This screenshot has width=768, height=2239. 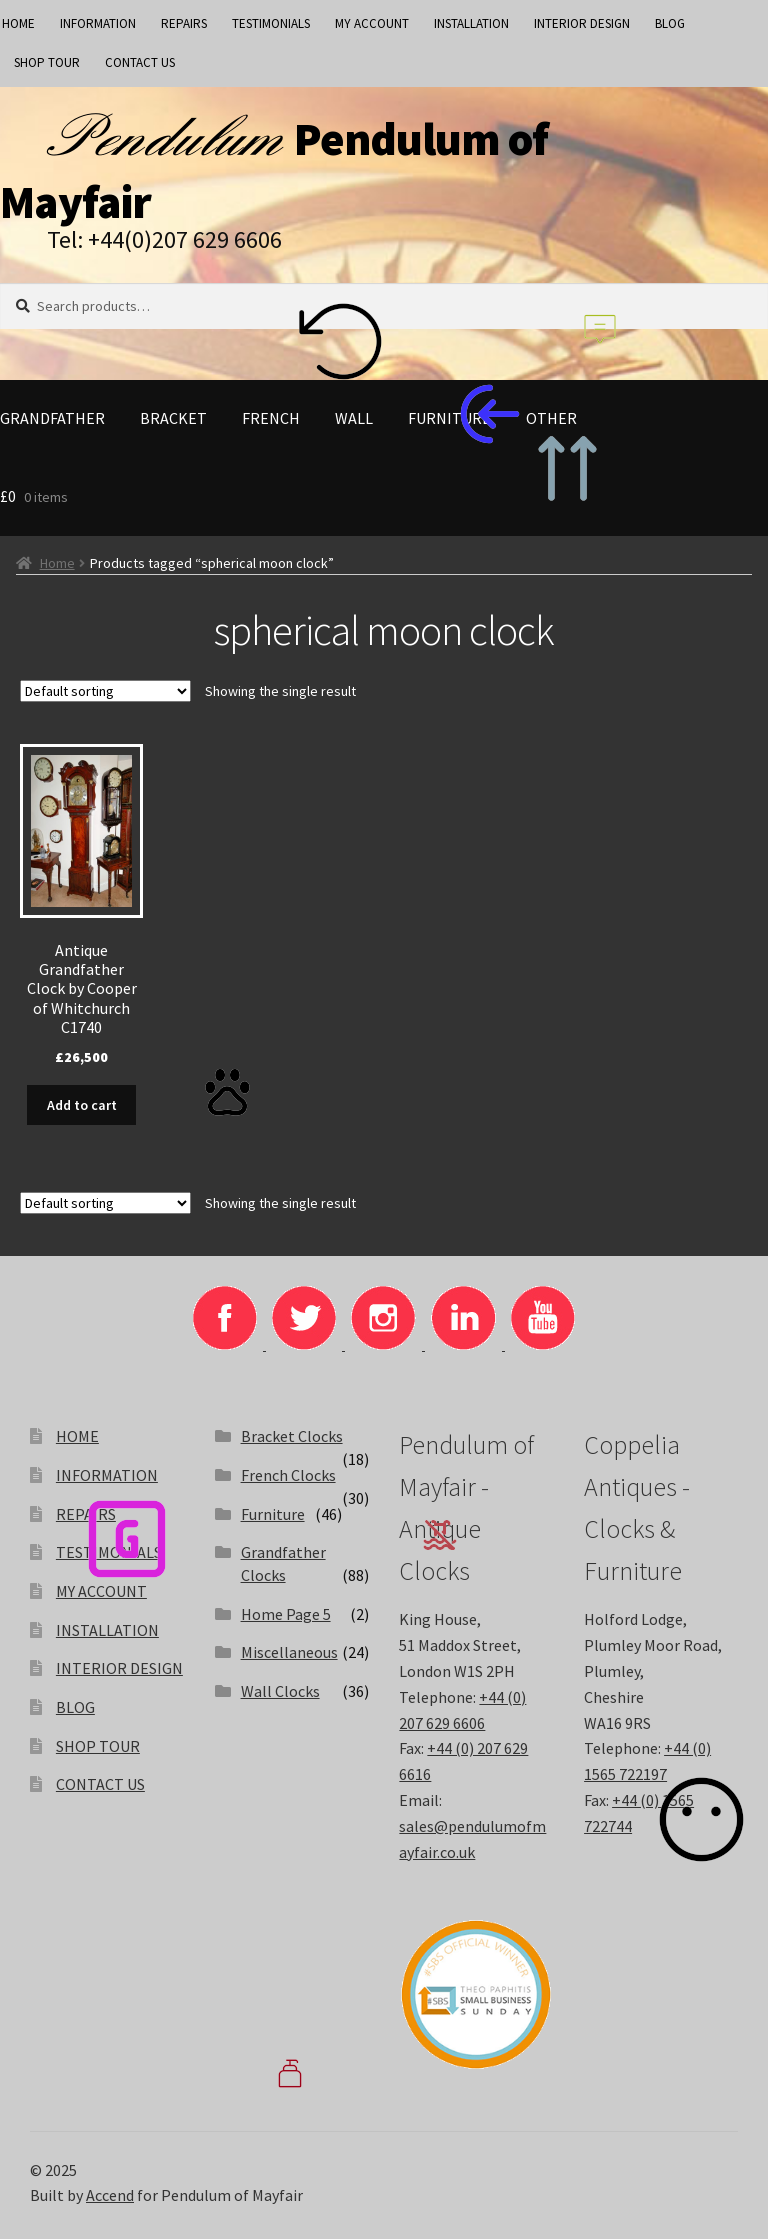 I want to click on access Google services or integration, so click(x=127, y=1539).